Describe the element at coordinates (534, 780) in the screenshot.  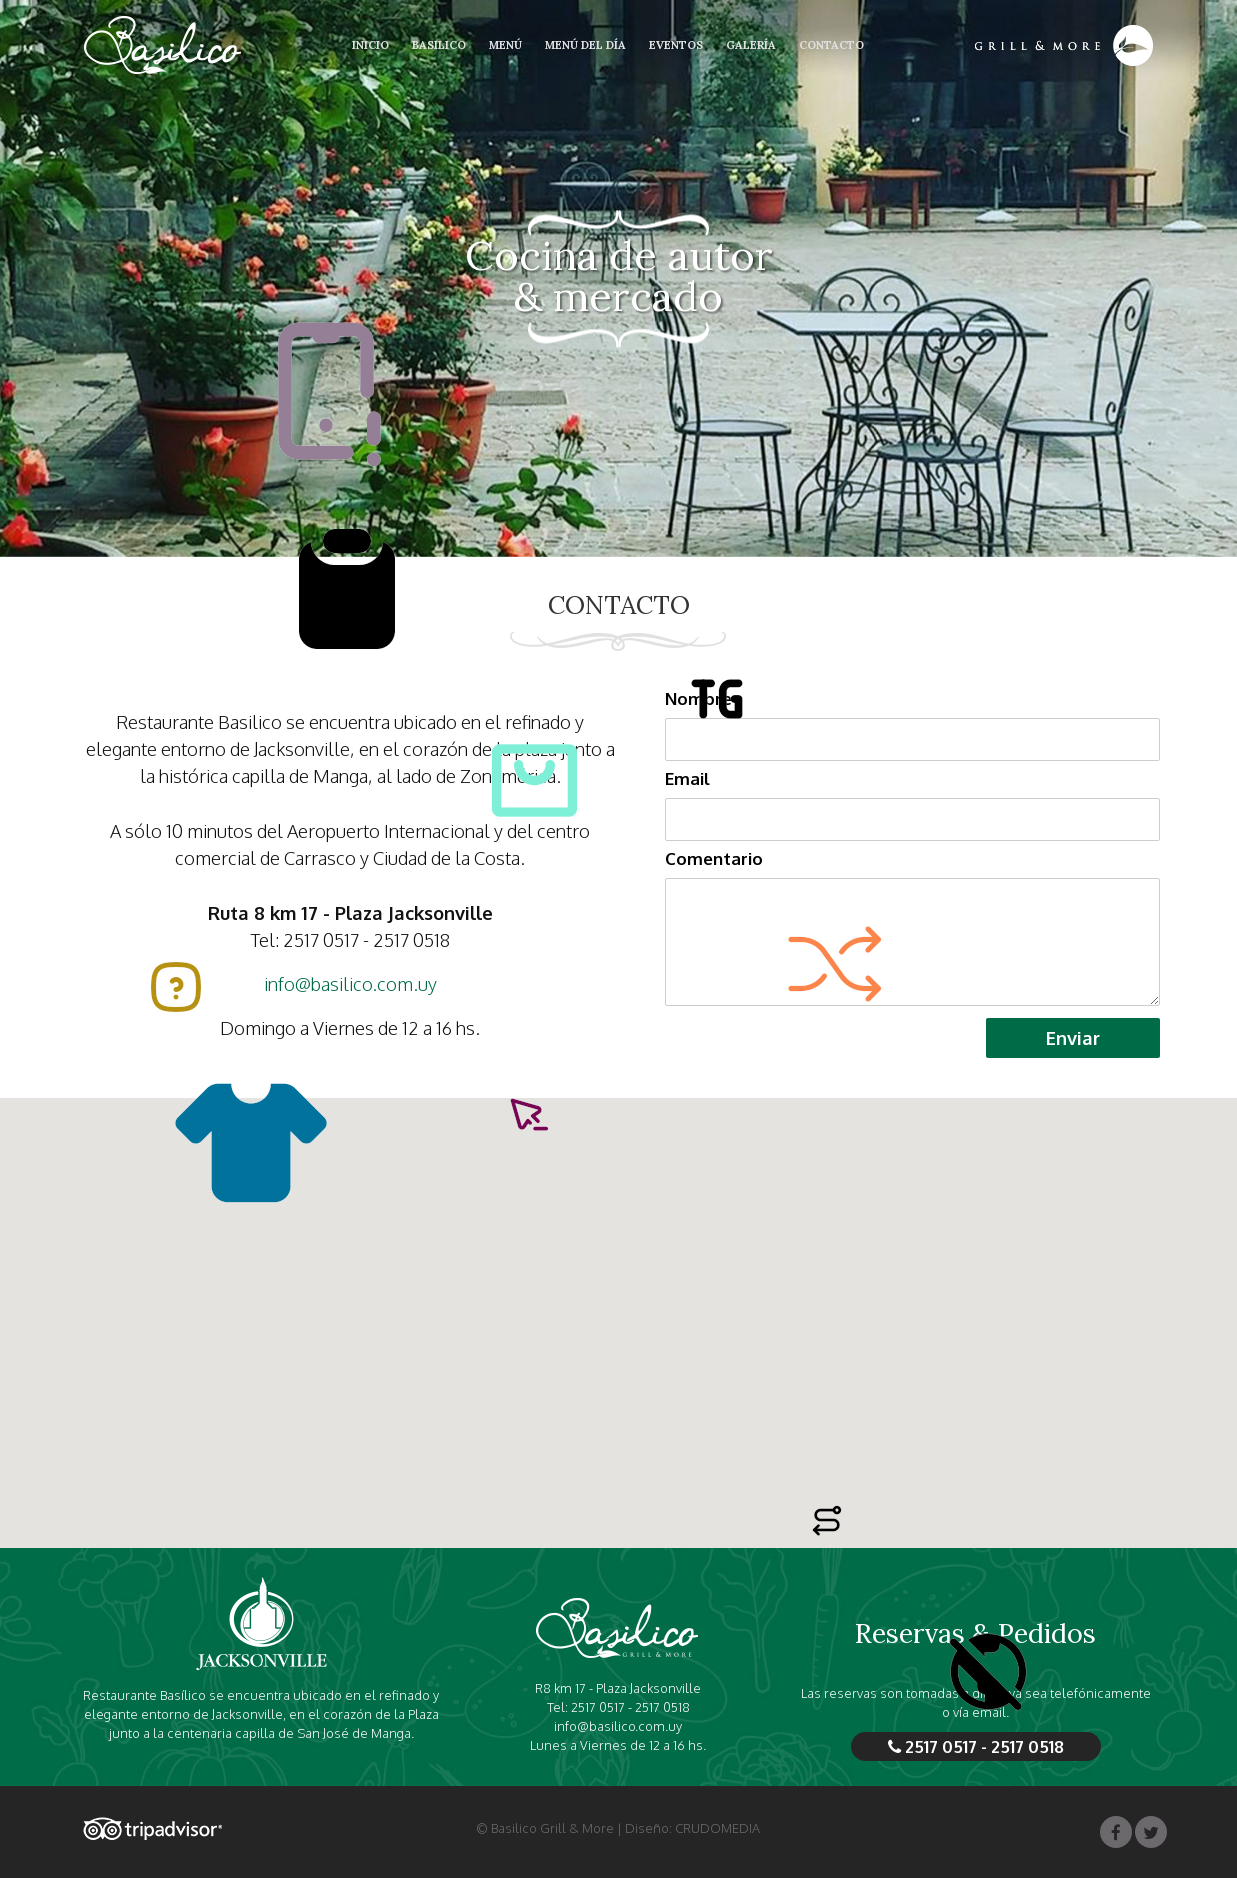
I see `view your shopping bag` at that location.